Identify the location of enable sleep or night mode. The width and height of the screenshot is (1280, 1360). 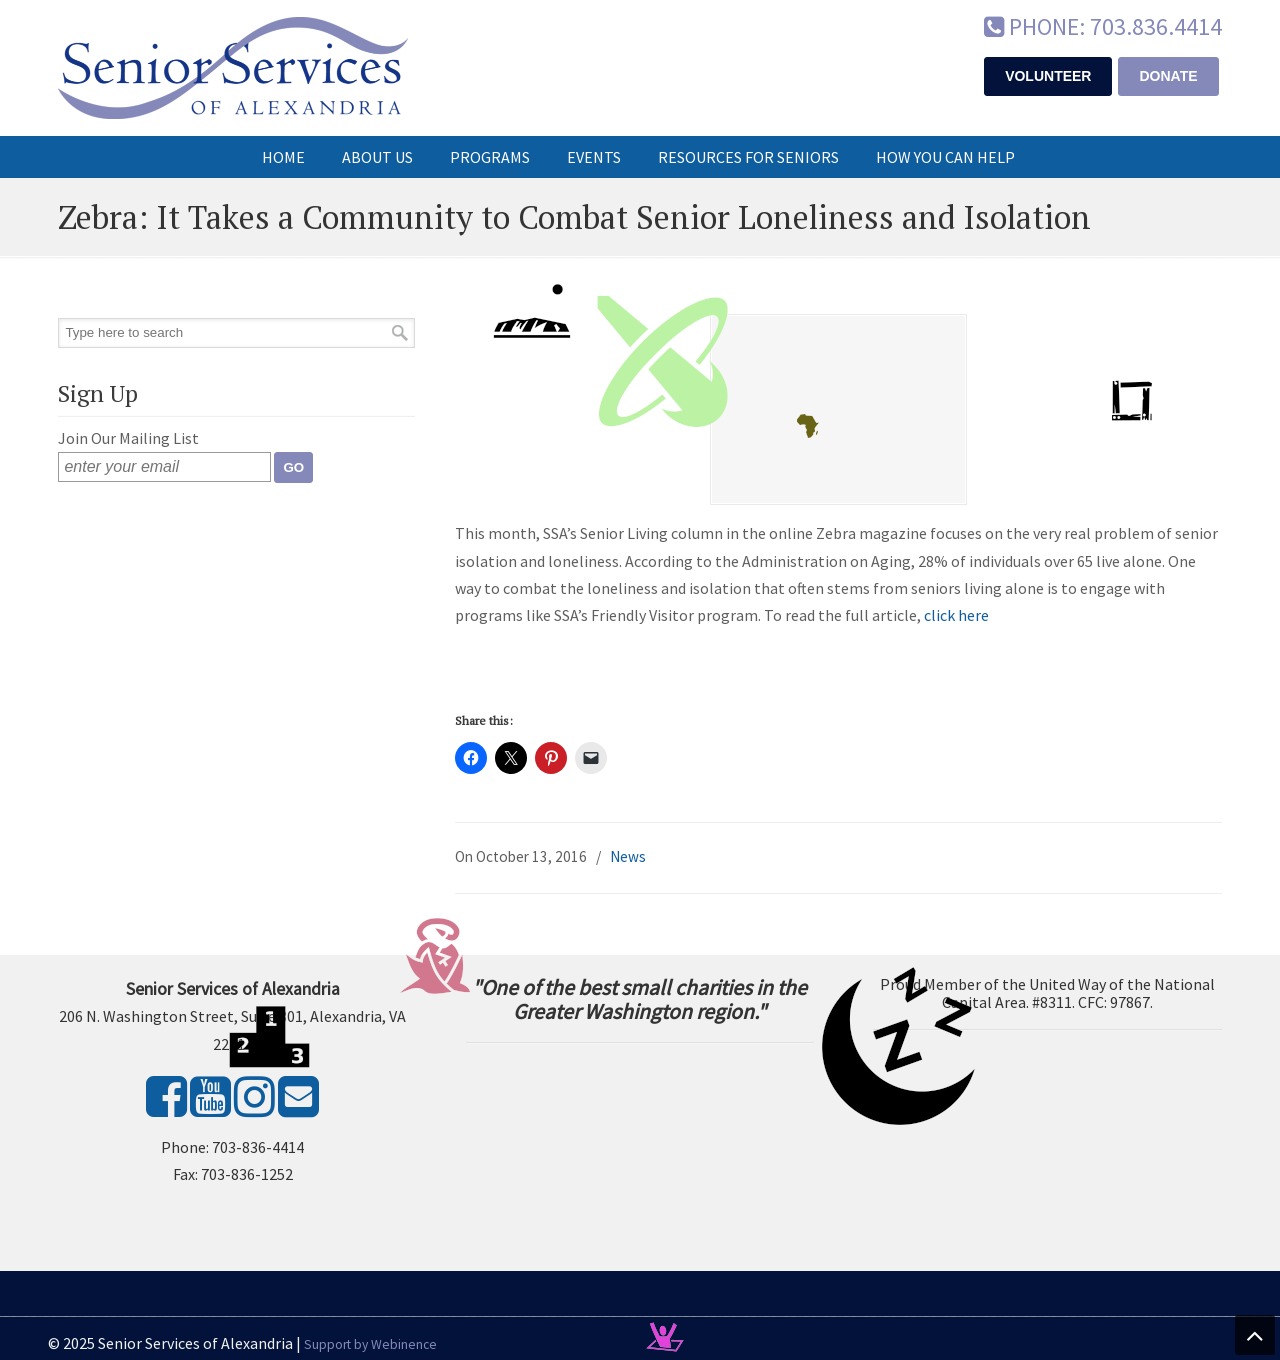
(900, 1047).